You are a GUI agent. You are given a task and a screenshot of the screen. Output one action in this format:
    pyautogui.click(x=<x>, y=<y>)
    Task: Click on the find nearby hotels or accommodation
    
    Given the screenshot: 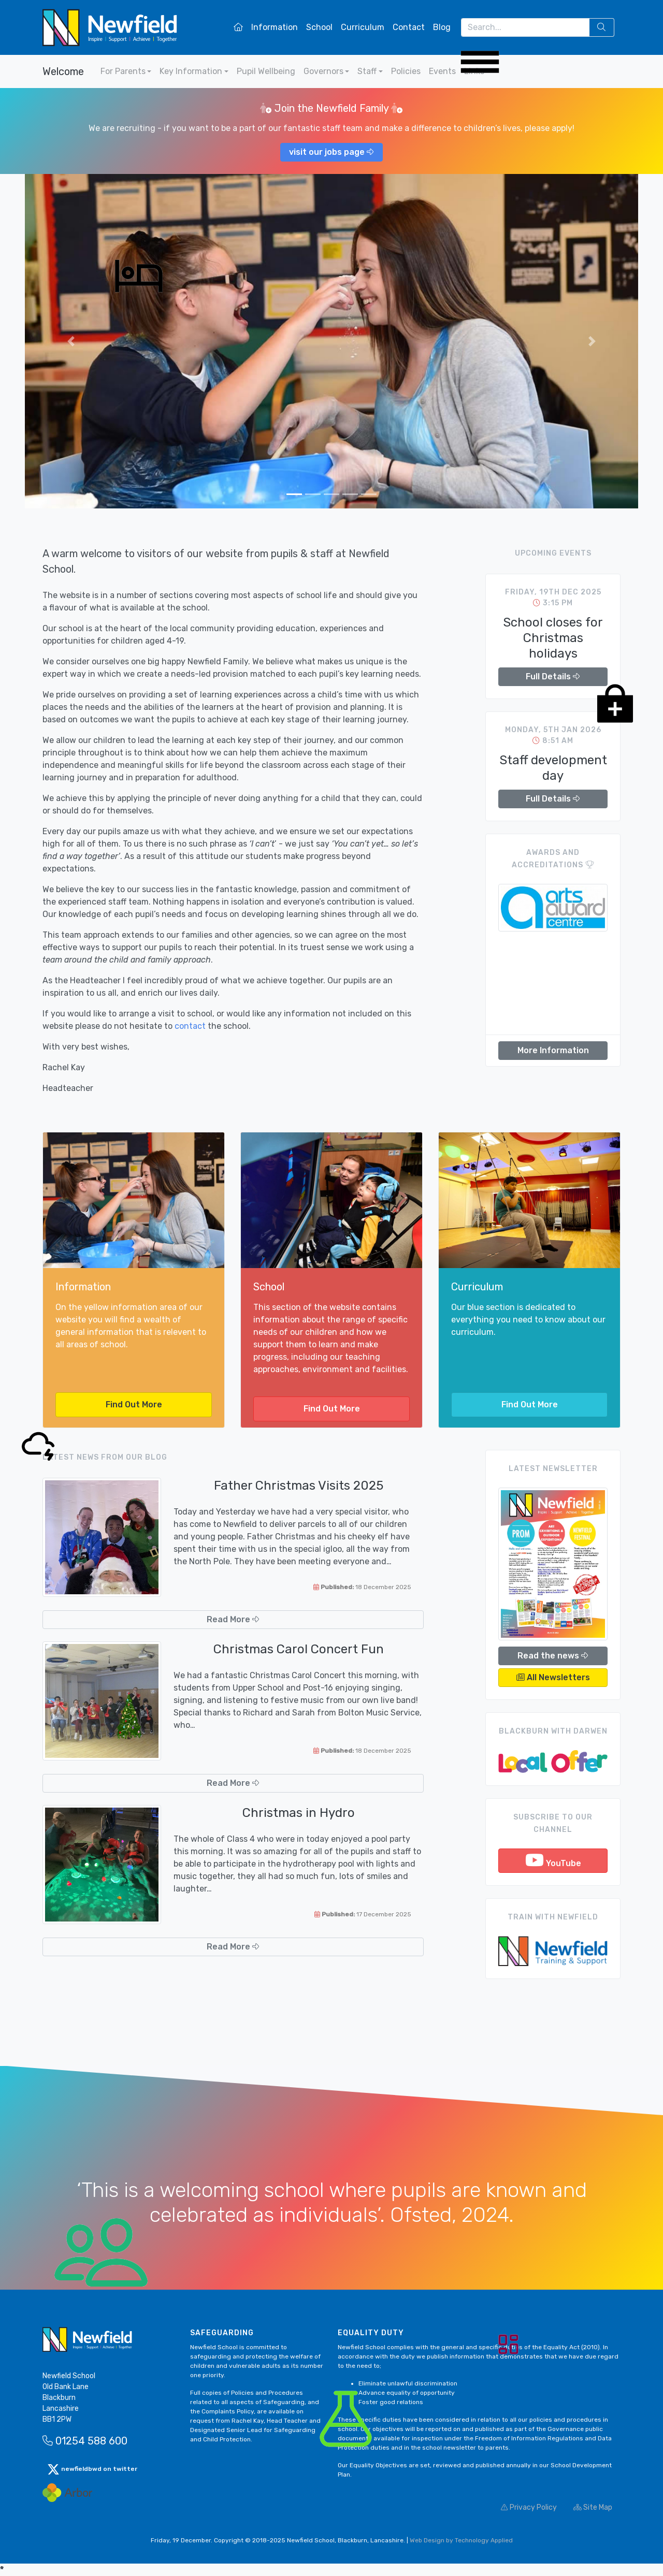 What is the action you would take?
    pyautogui.click(x=139, y=275)
    